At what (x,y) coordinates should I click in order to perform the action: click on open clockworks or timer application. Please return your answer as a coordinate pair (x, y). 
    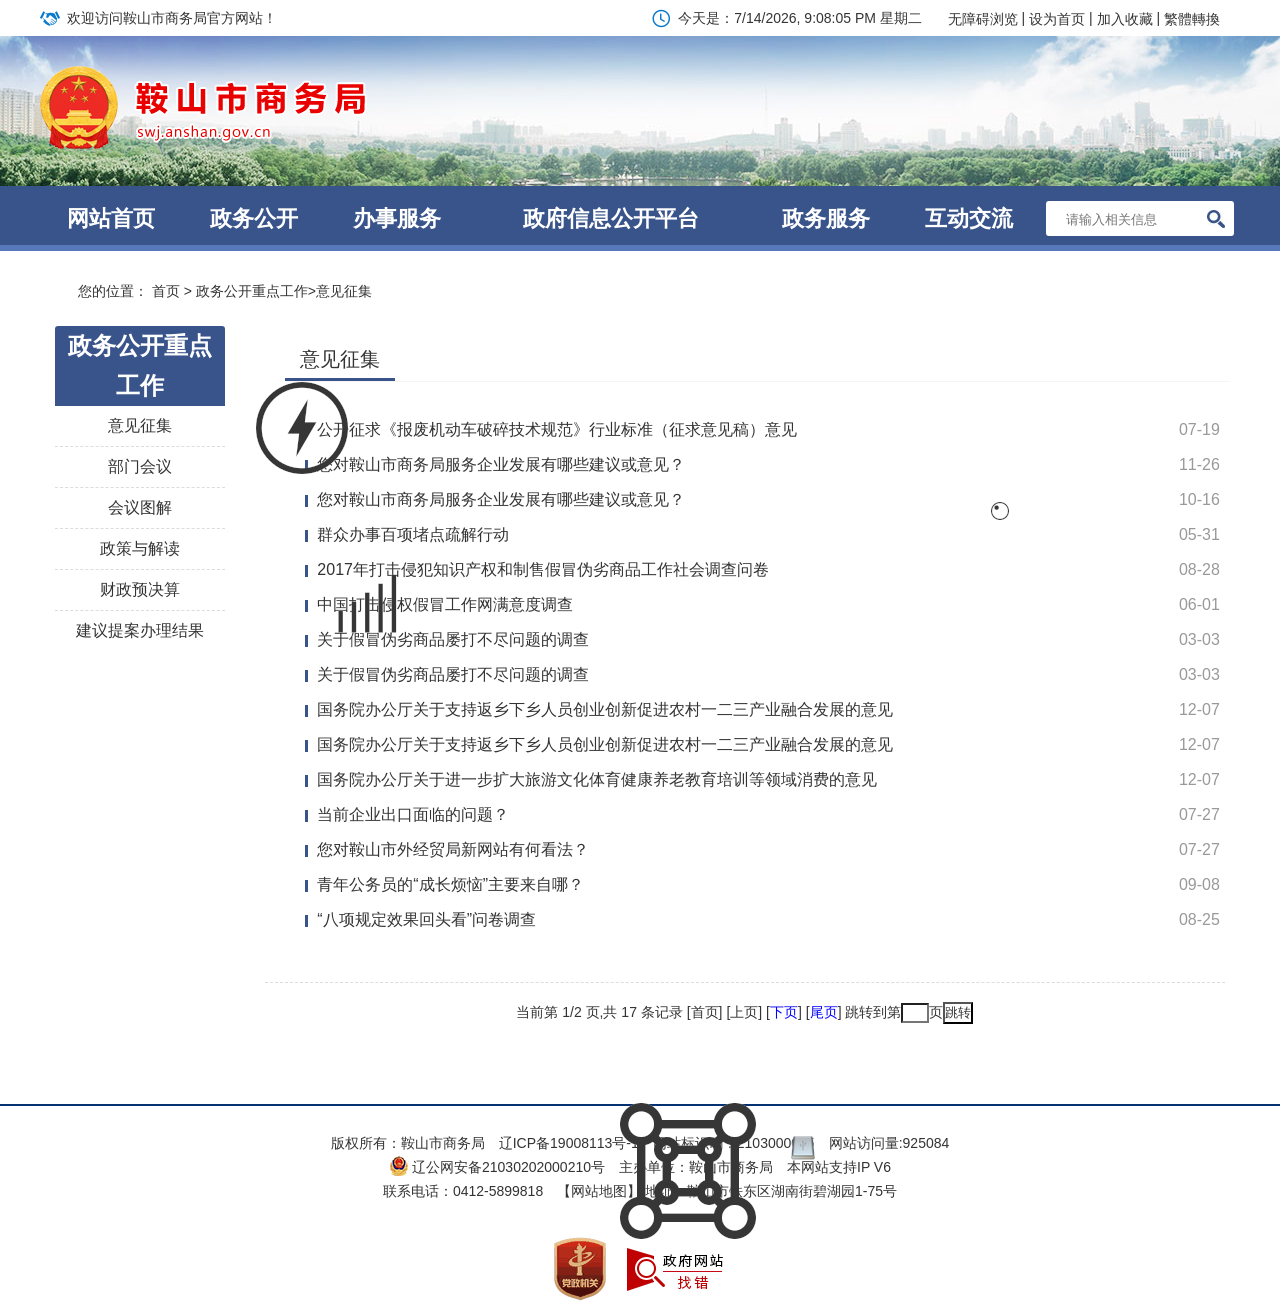
    Looking at the image, I should click on (1000, 511).